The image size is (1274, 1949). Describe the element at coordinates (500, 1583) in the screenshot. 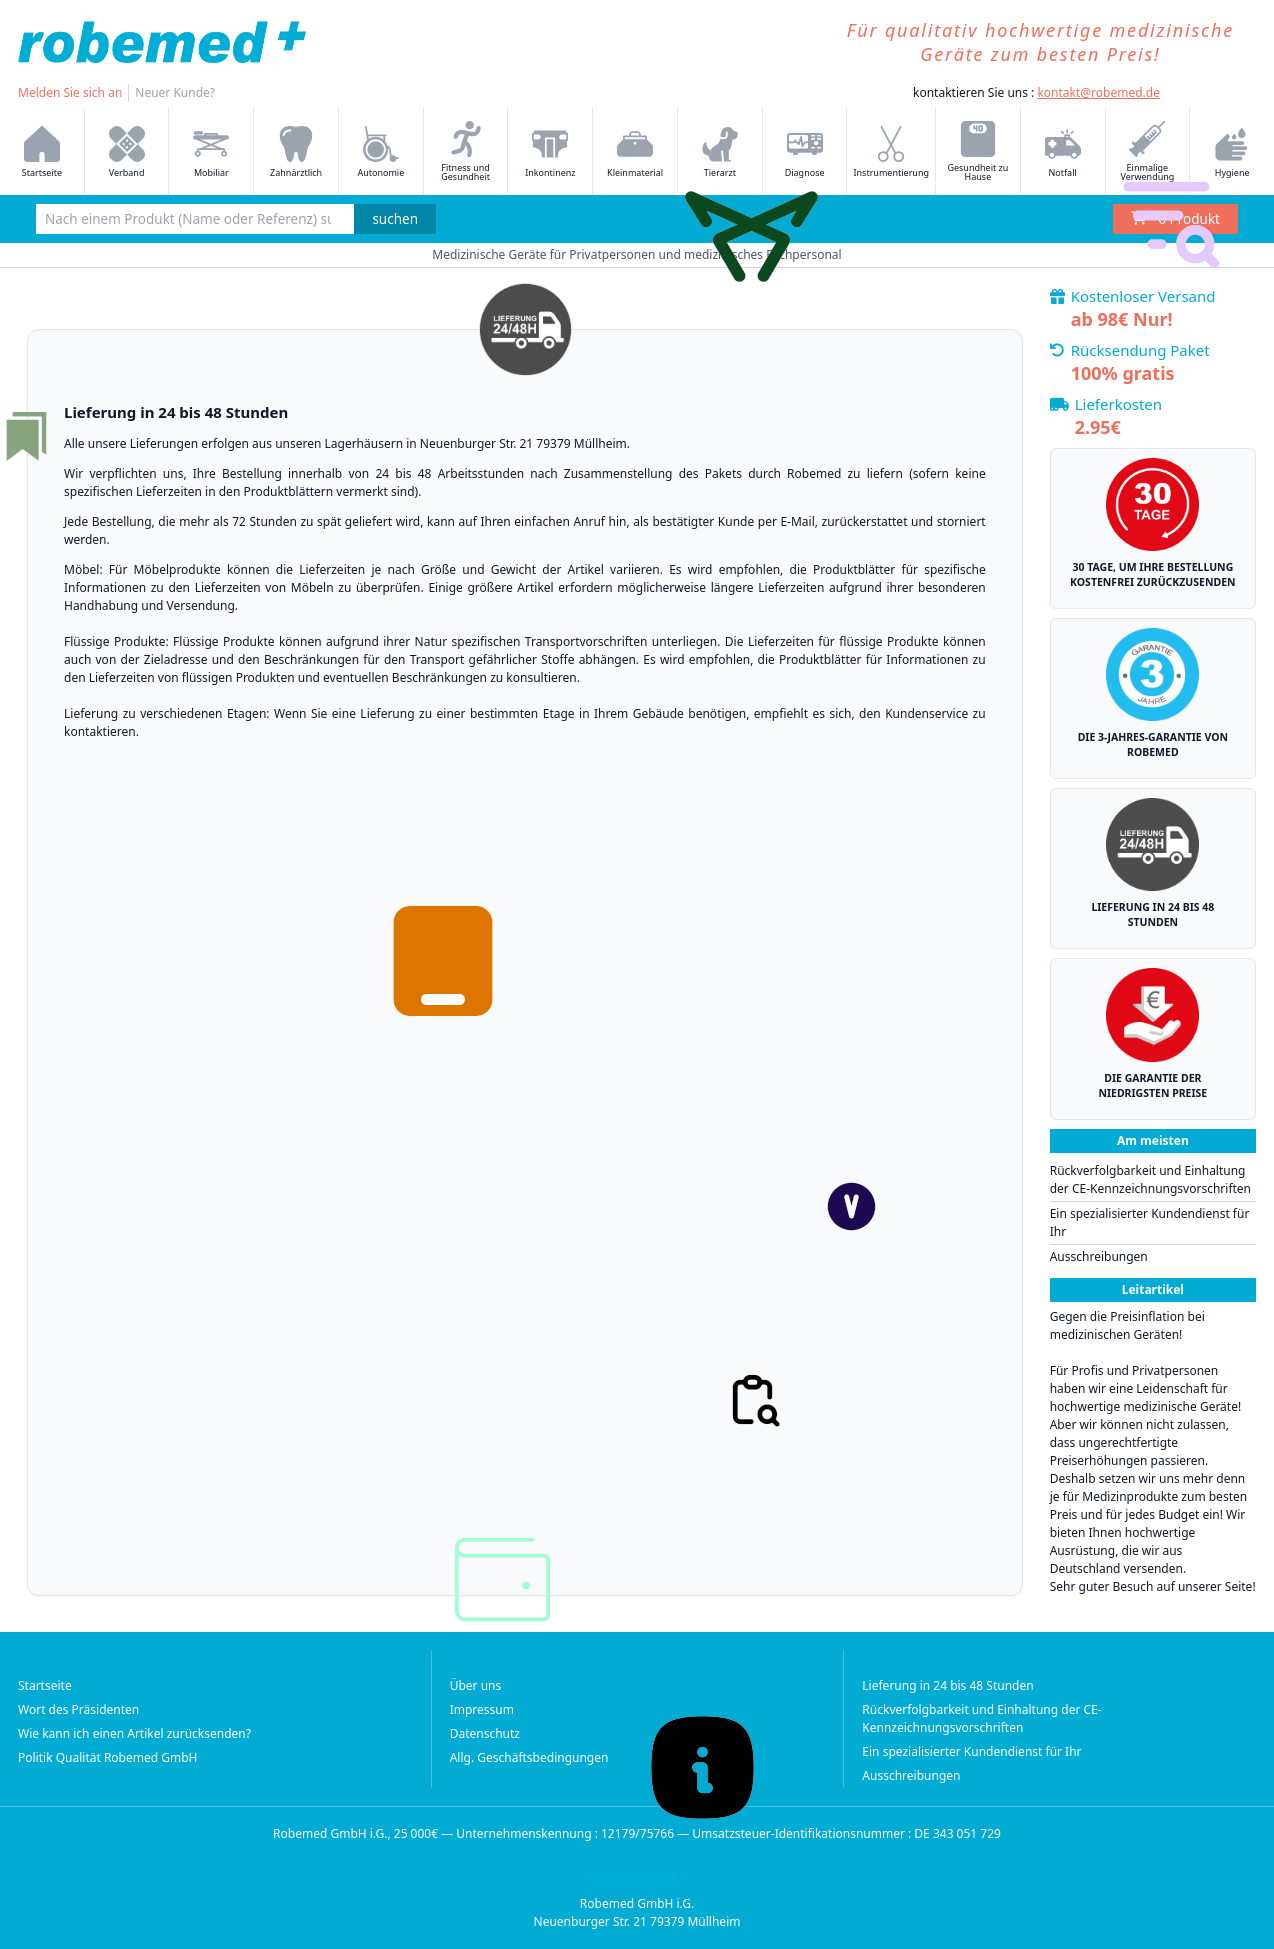

I see `access your wallet or payment methods` at that location.